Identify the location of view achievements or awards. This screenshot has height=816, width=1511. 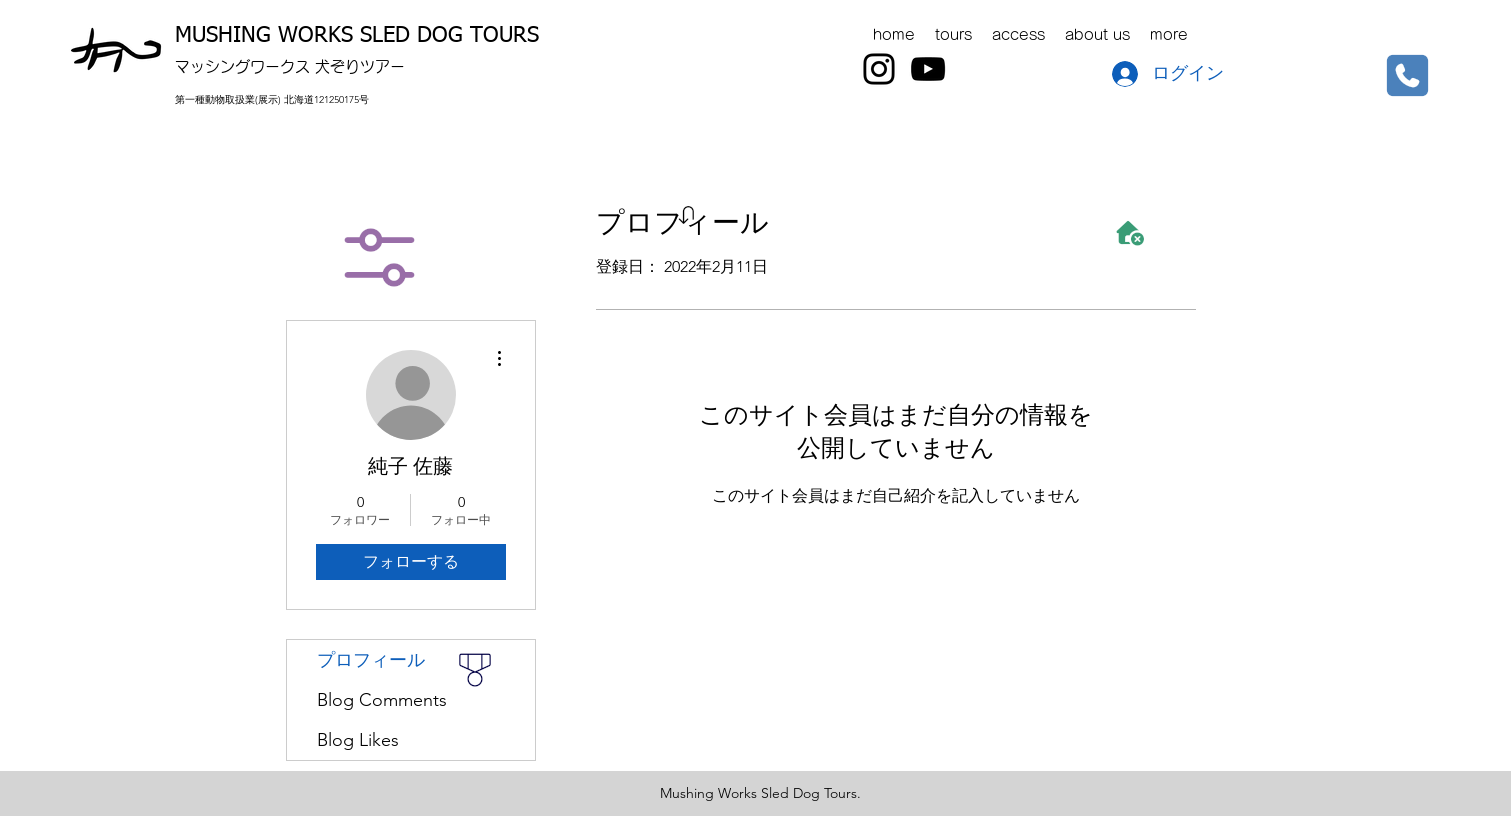
(475, 668).